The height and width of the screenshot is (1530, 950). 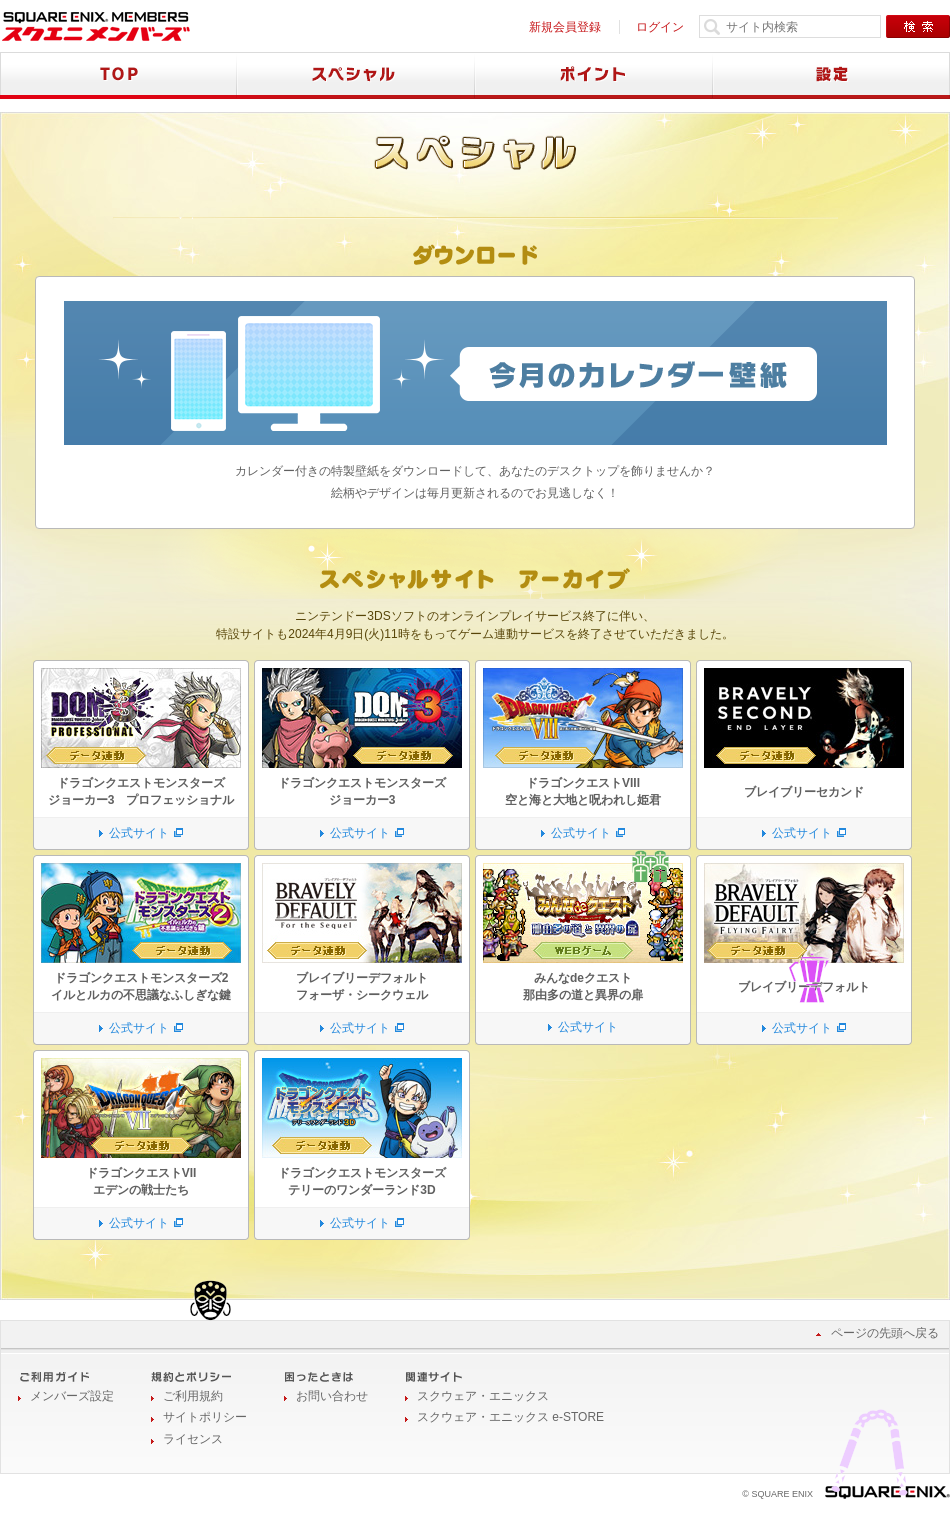 What do you see at coordinates (650, 864) in the screenshot?
I see `access the graveyard or cemetery area in-game` at bounding box center [650, 864].